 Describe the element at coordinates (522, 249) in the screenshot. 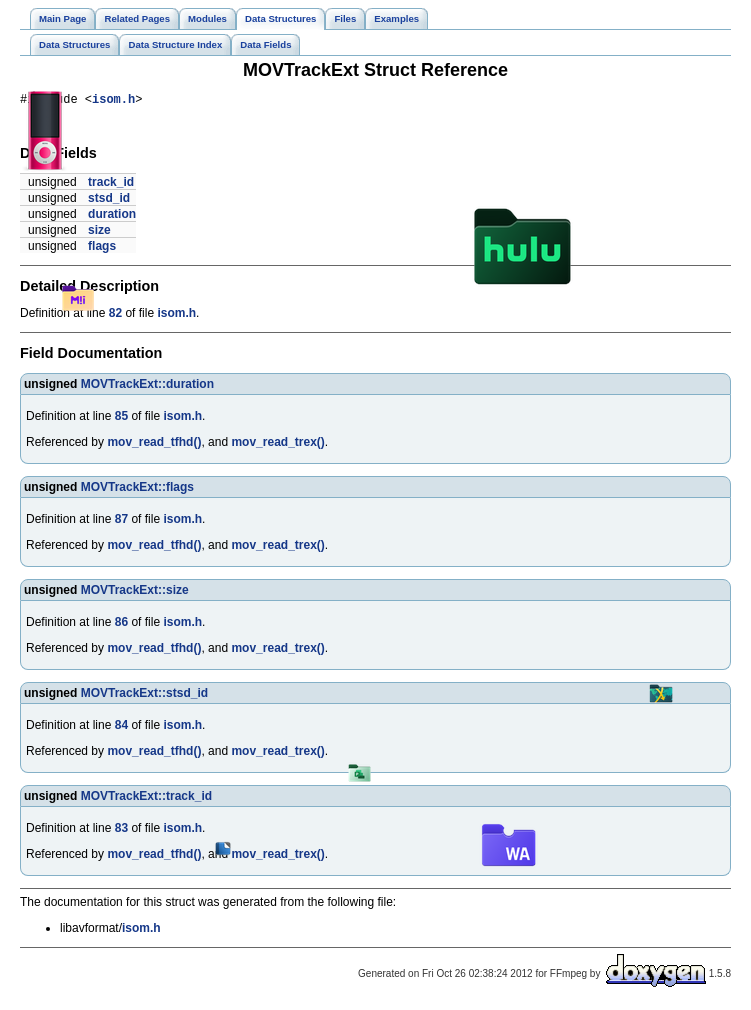

I see `folder containing Hulu app data or downloads` at that location.